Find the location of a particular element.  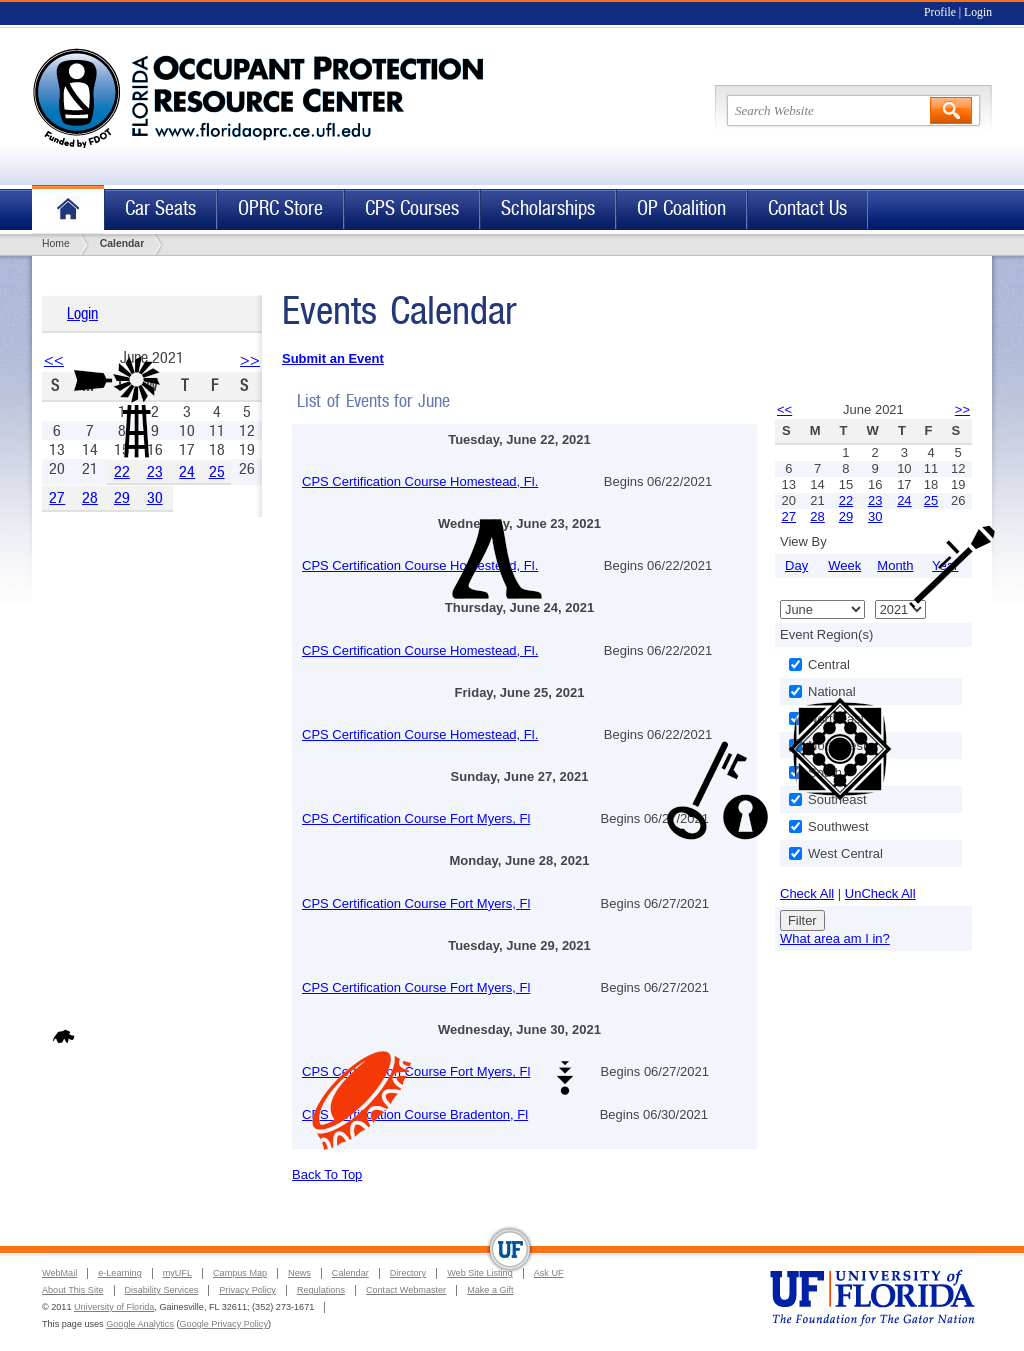

select switzerland as country or region is located at coordinates (63, 1036).